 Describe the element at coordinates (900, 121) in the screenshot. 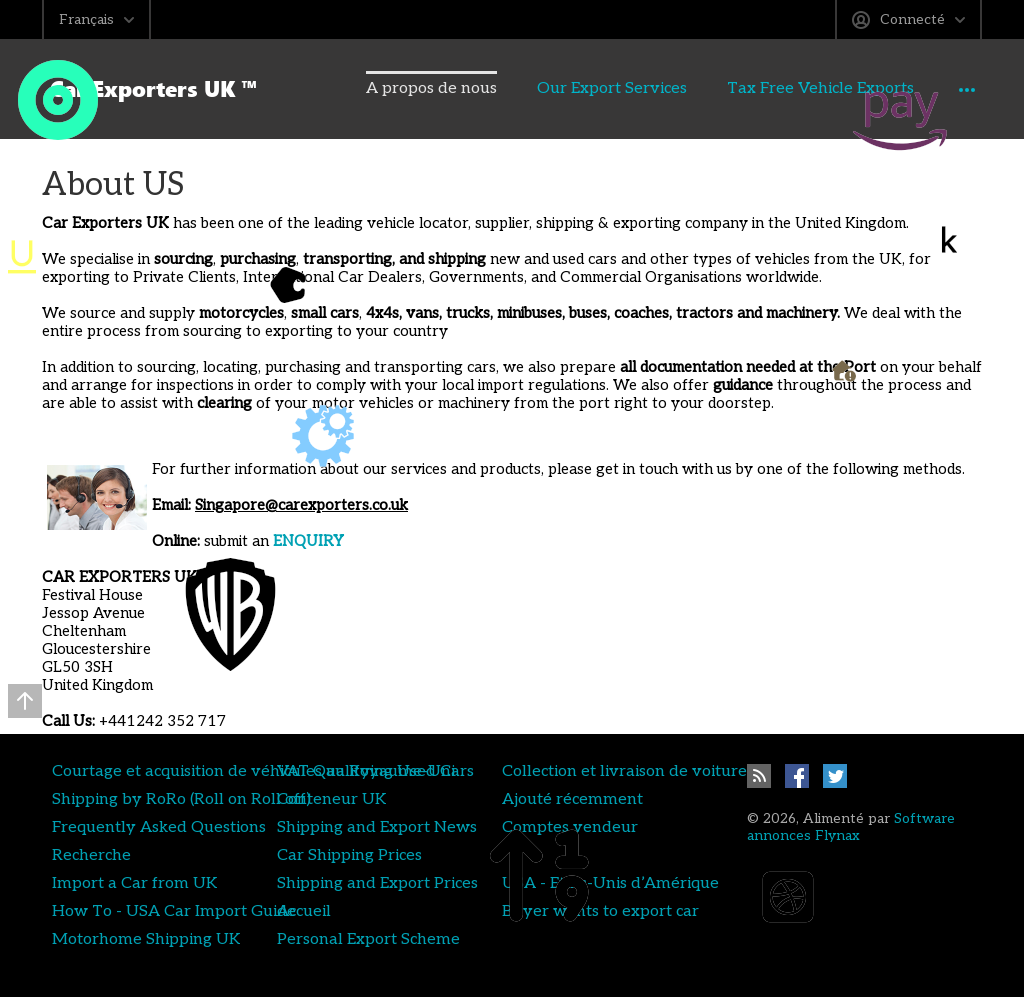

I see `pay with amazon pay` at that location.